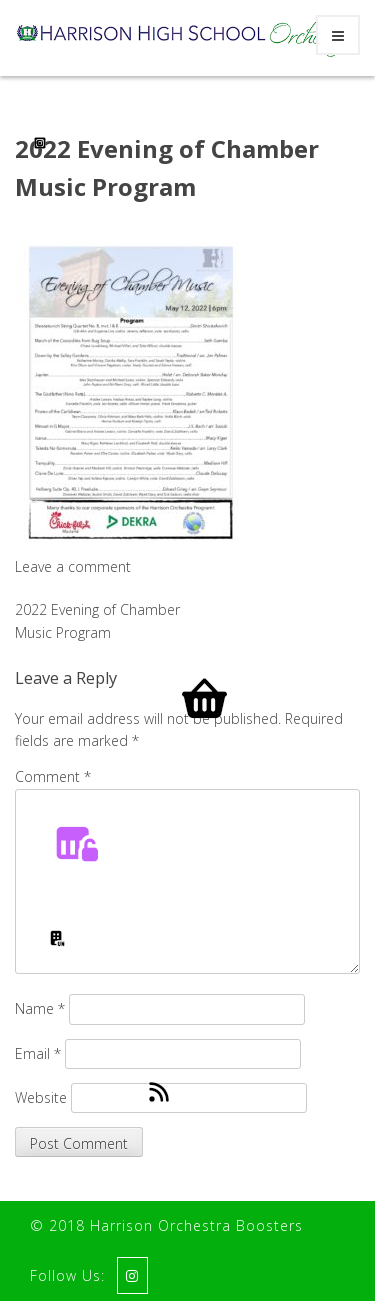 The height and width of the screenshot is (1301, 375). What do you see at coordinates (57, 938) in the screenshot?
I see `access united nations building or headquarters` at bounding box center [57, 938].